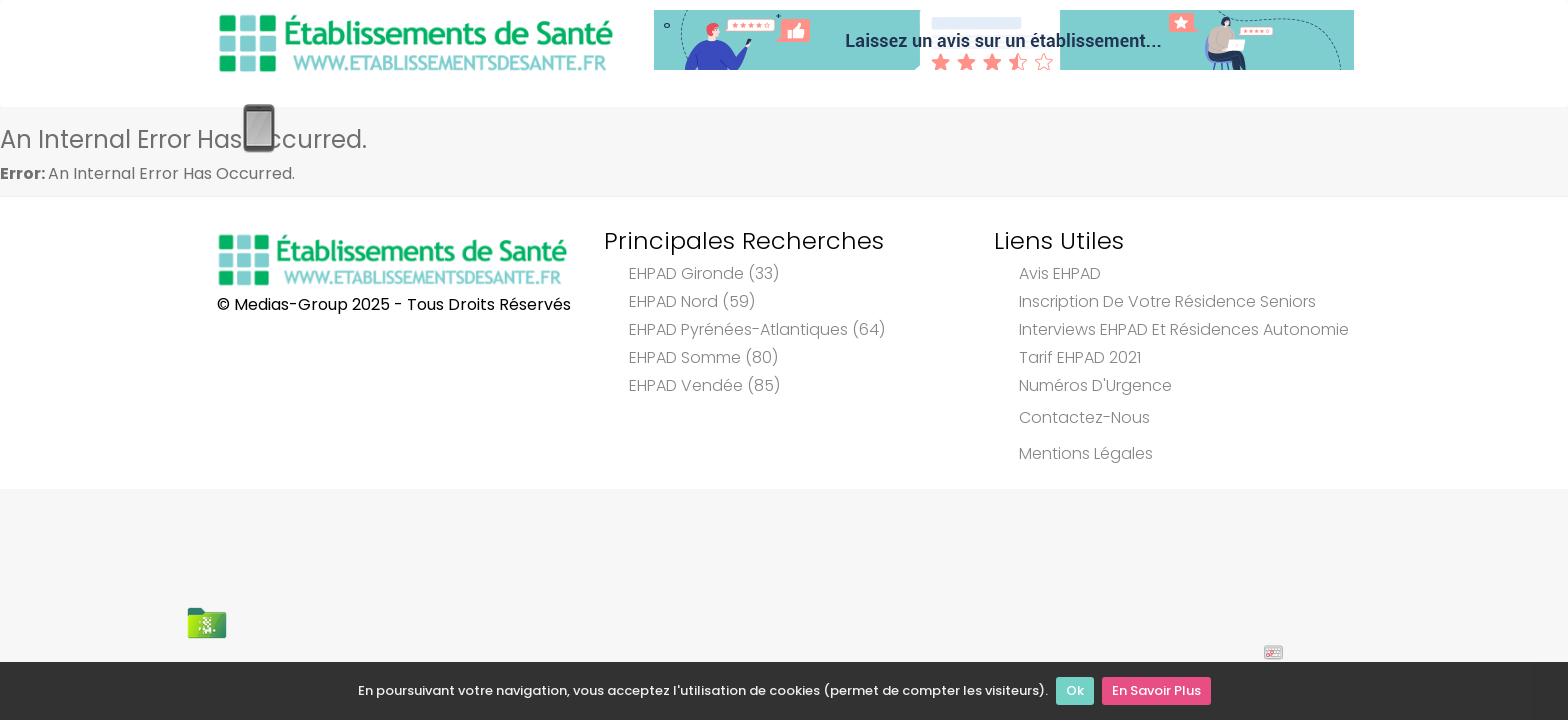 The height and width of the screenshot is (720, 1568). I want to click on open your GameJolt games folder, so click(207, 624).